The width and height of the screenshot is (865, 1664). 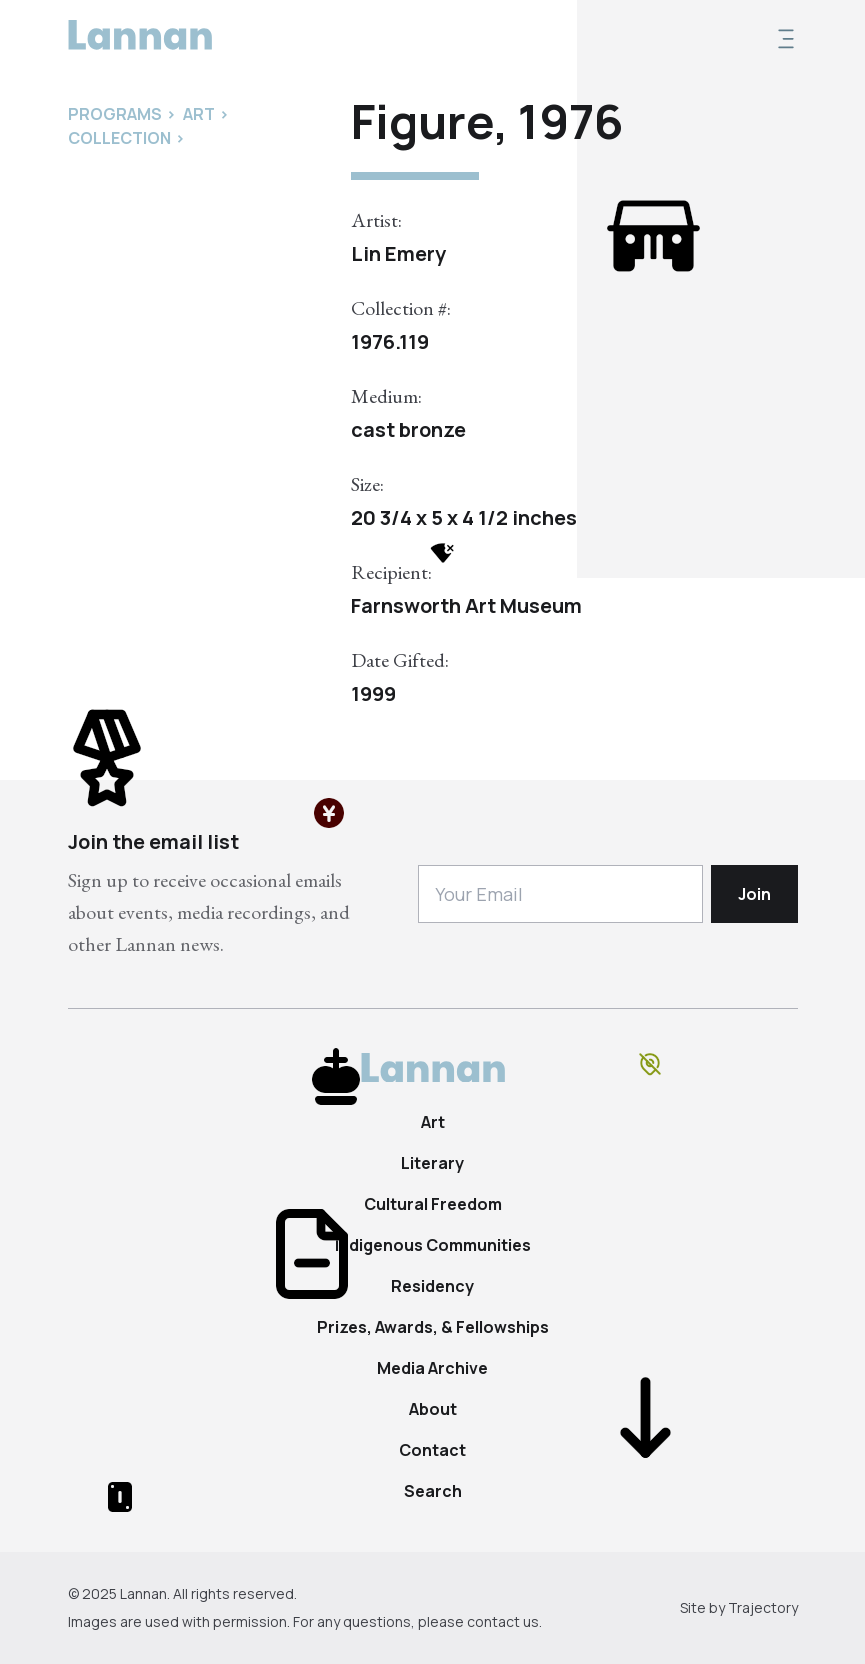 What do you see at coordinates (443, 553) in the screenshot?
I see `indicates no wifi connection available` at bounding box center [443, 553].